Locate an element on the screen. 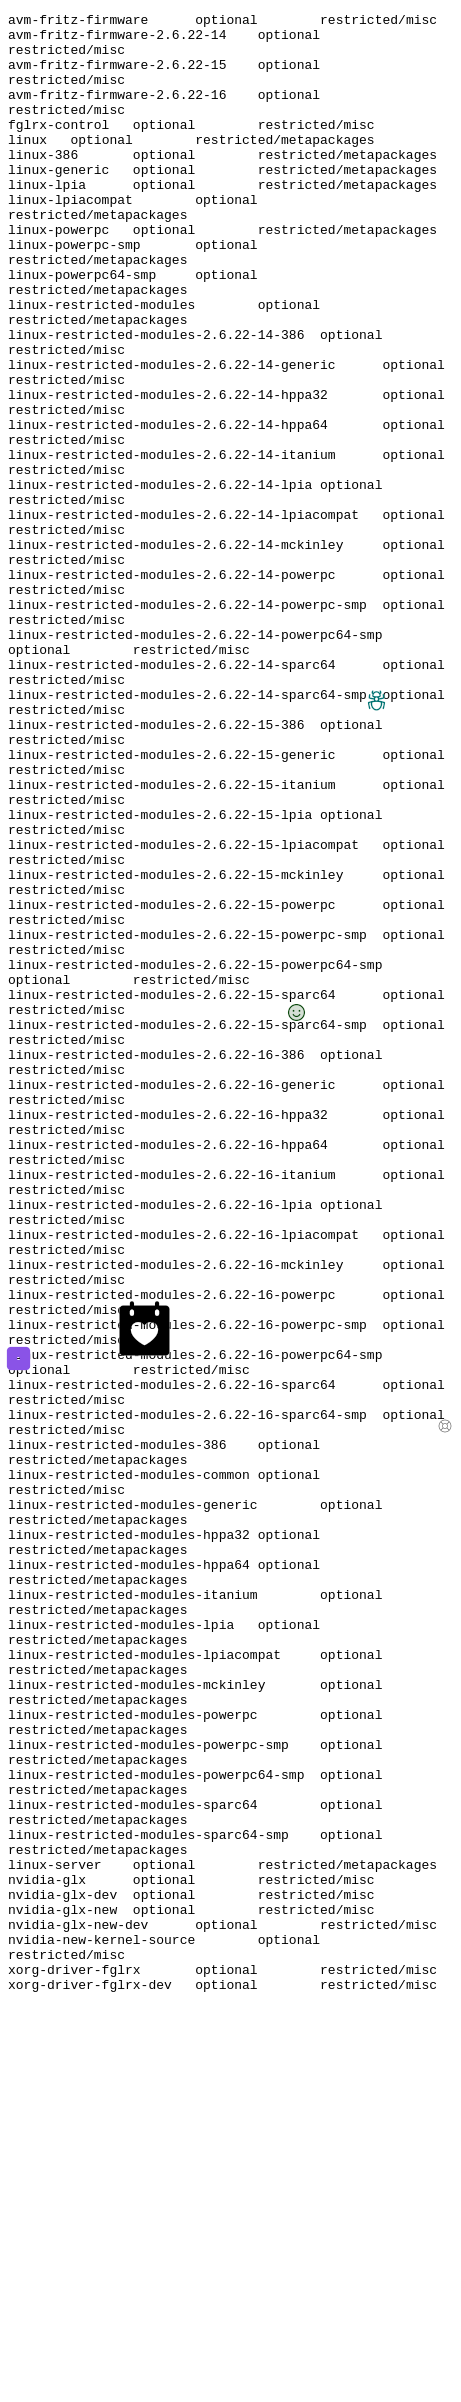 Image resolution: width=461 pixels, height=2402 pixels. indicates a roll result of one is located at coordinates (18, 1358).